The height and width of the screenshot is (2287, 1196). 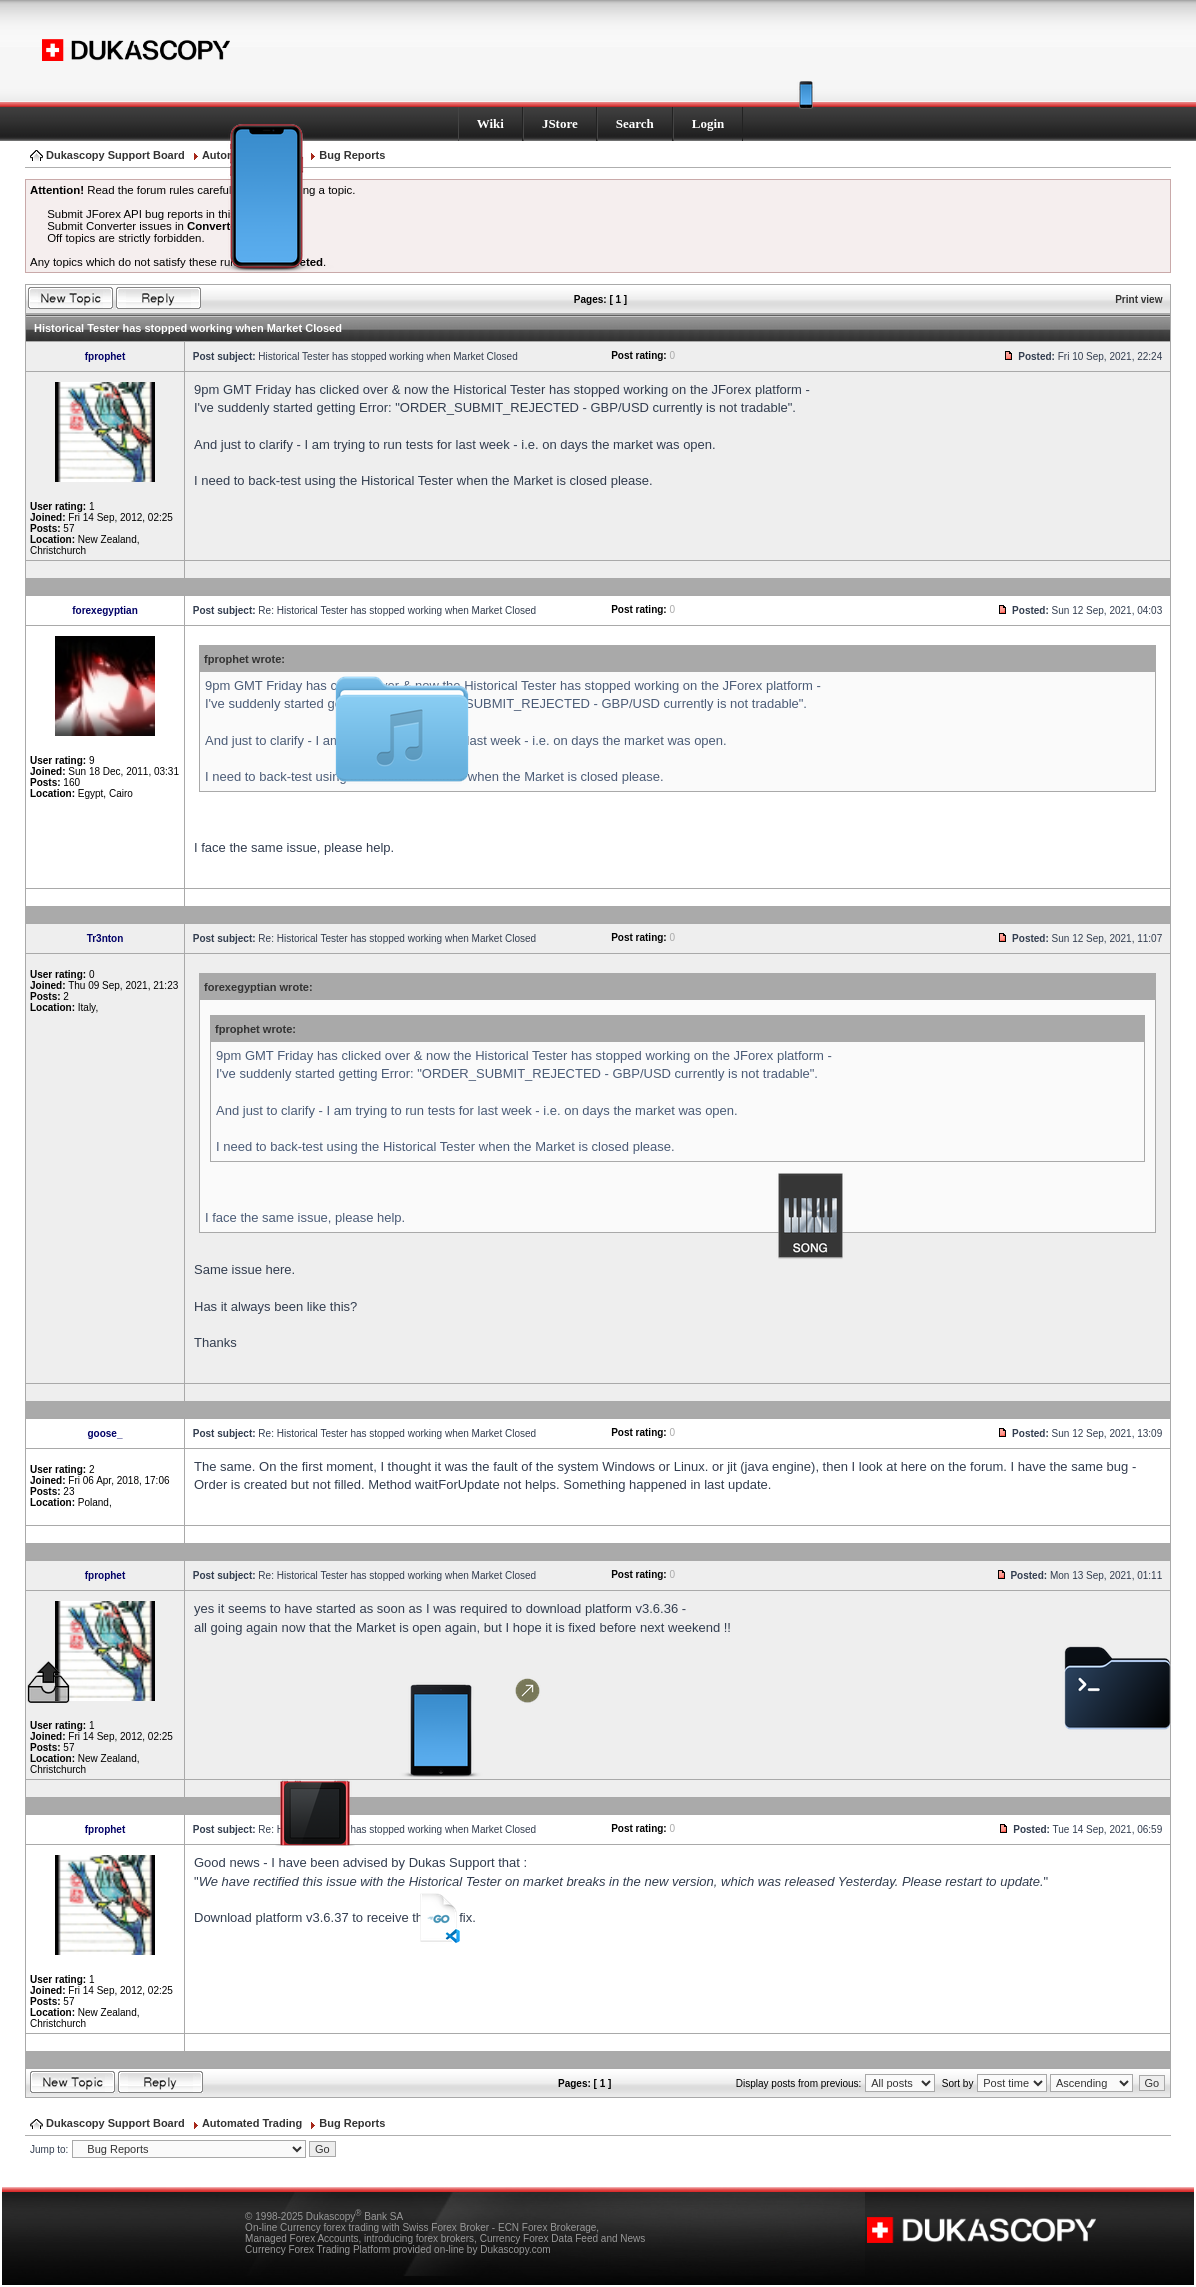 What do you see at coordinates (441, 1722) in the screenshot?
I see `iPad mini device connected via cellular` at bounding box center [441, 1722].